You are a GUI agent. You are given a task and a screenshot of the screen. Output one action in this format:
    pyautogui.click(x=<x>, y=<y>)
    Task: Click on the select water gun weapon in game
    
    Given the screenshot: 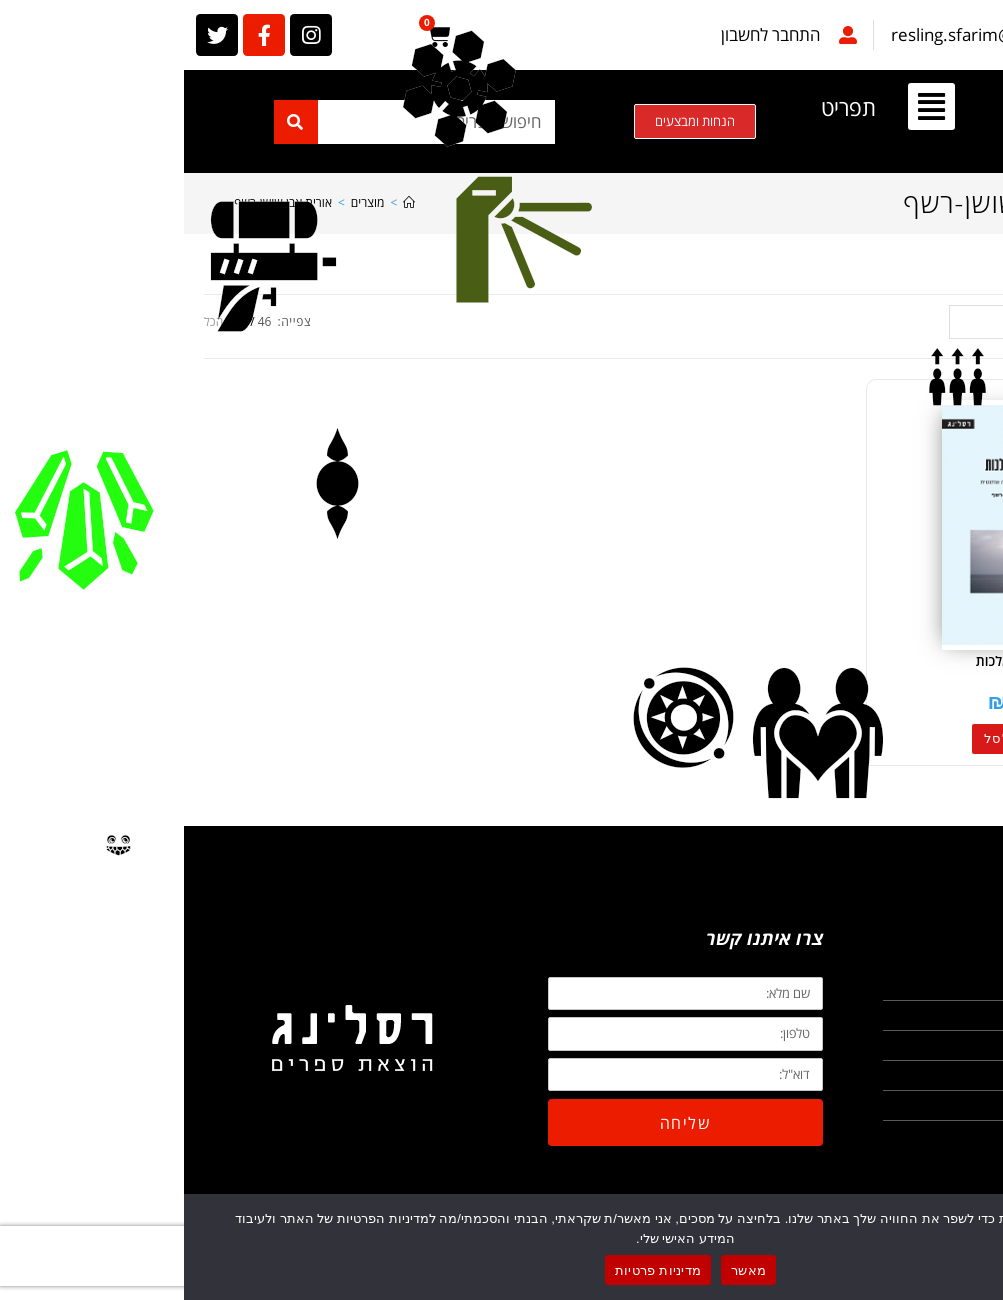 What is the action you would take?
    pyautogui.click(x=273, y=266)
    